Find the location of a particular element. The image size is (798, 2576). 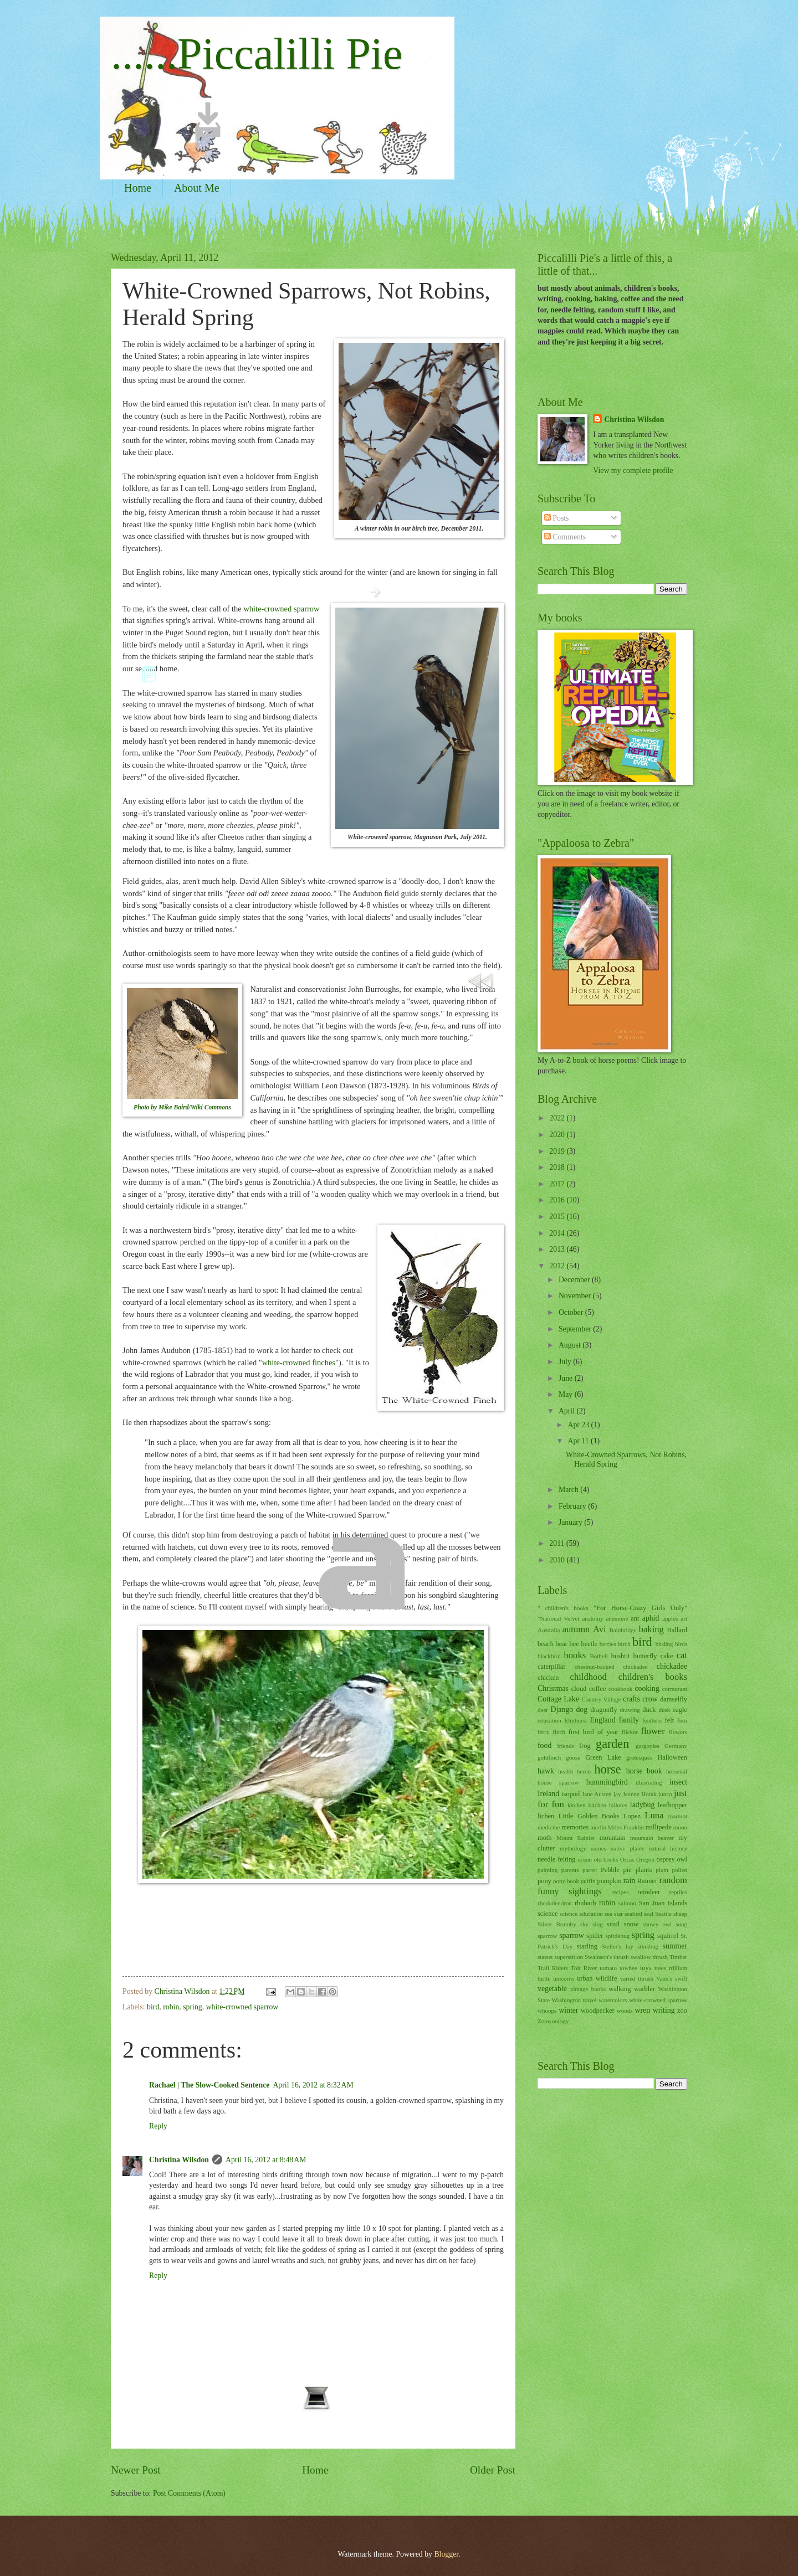

apply bold formatting to selected text is located at coordinates (361, 1573).